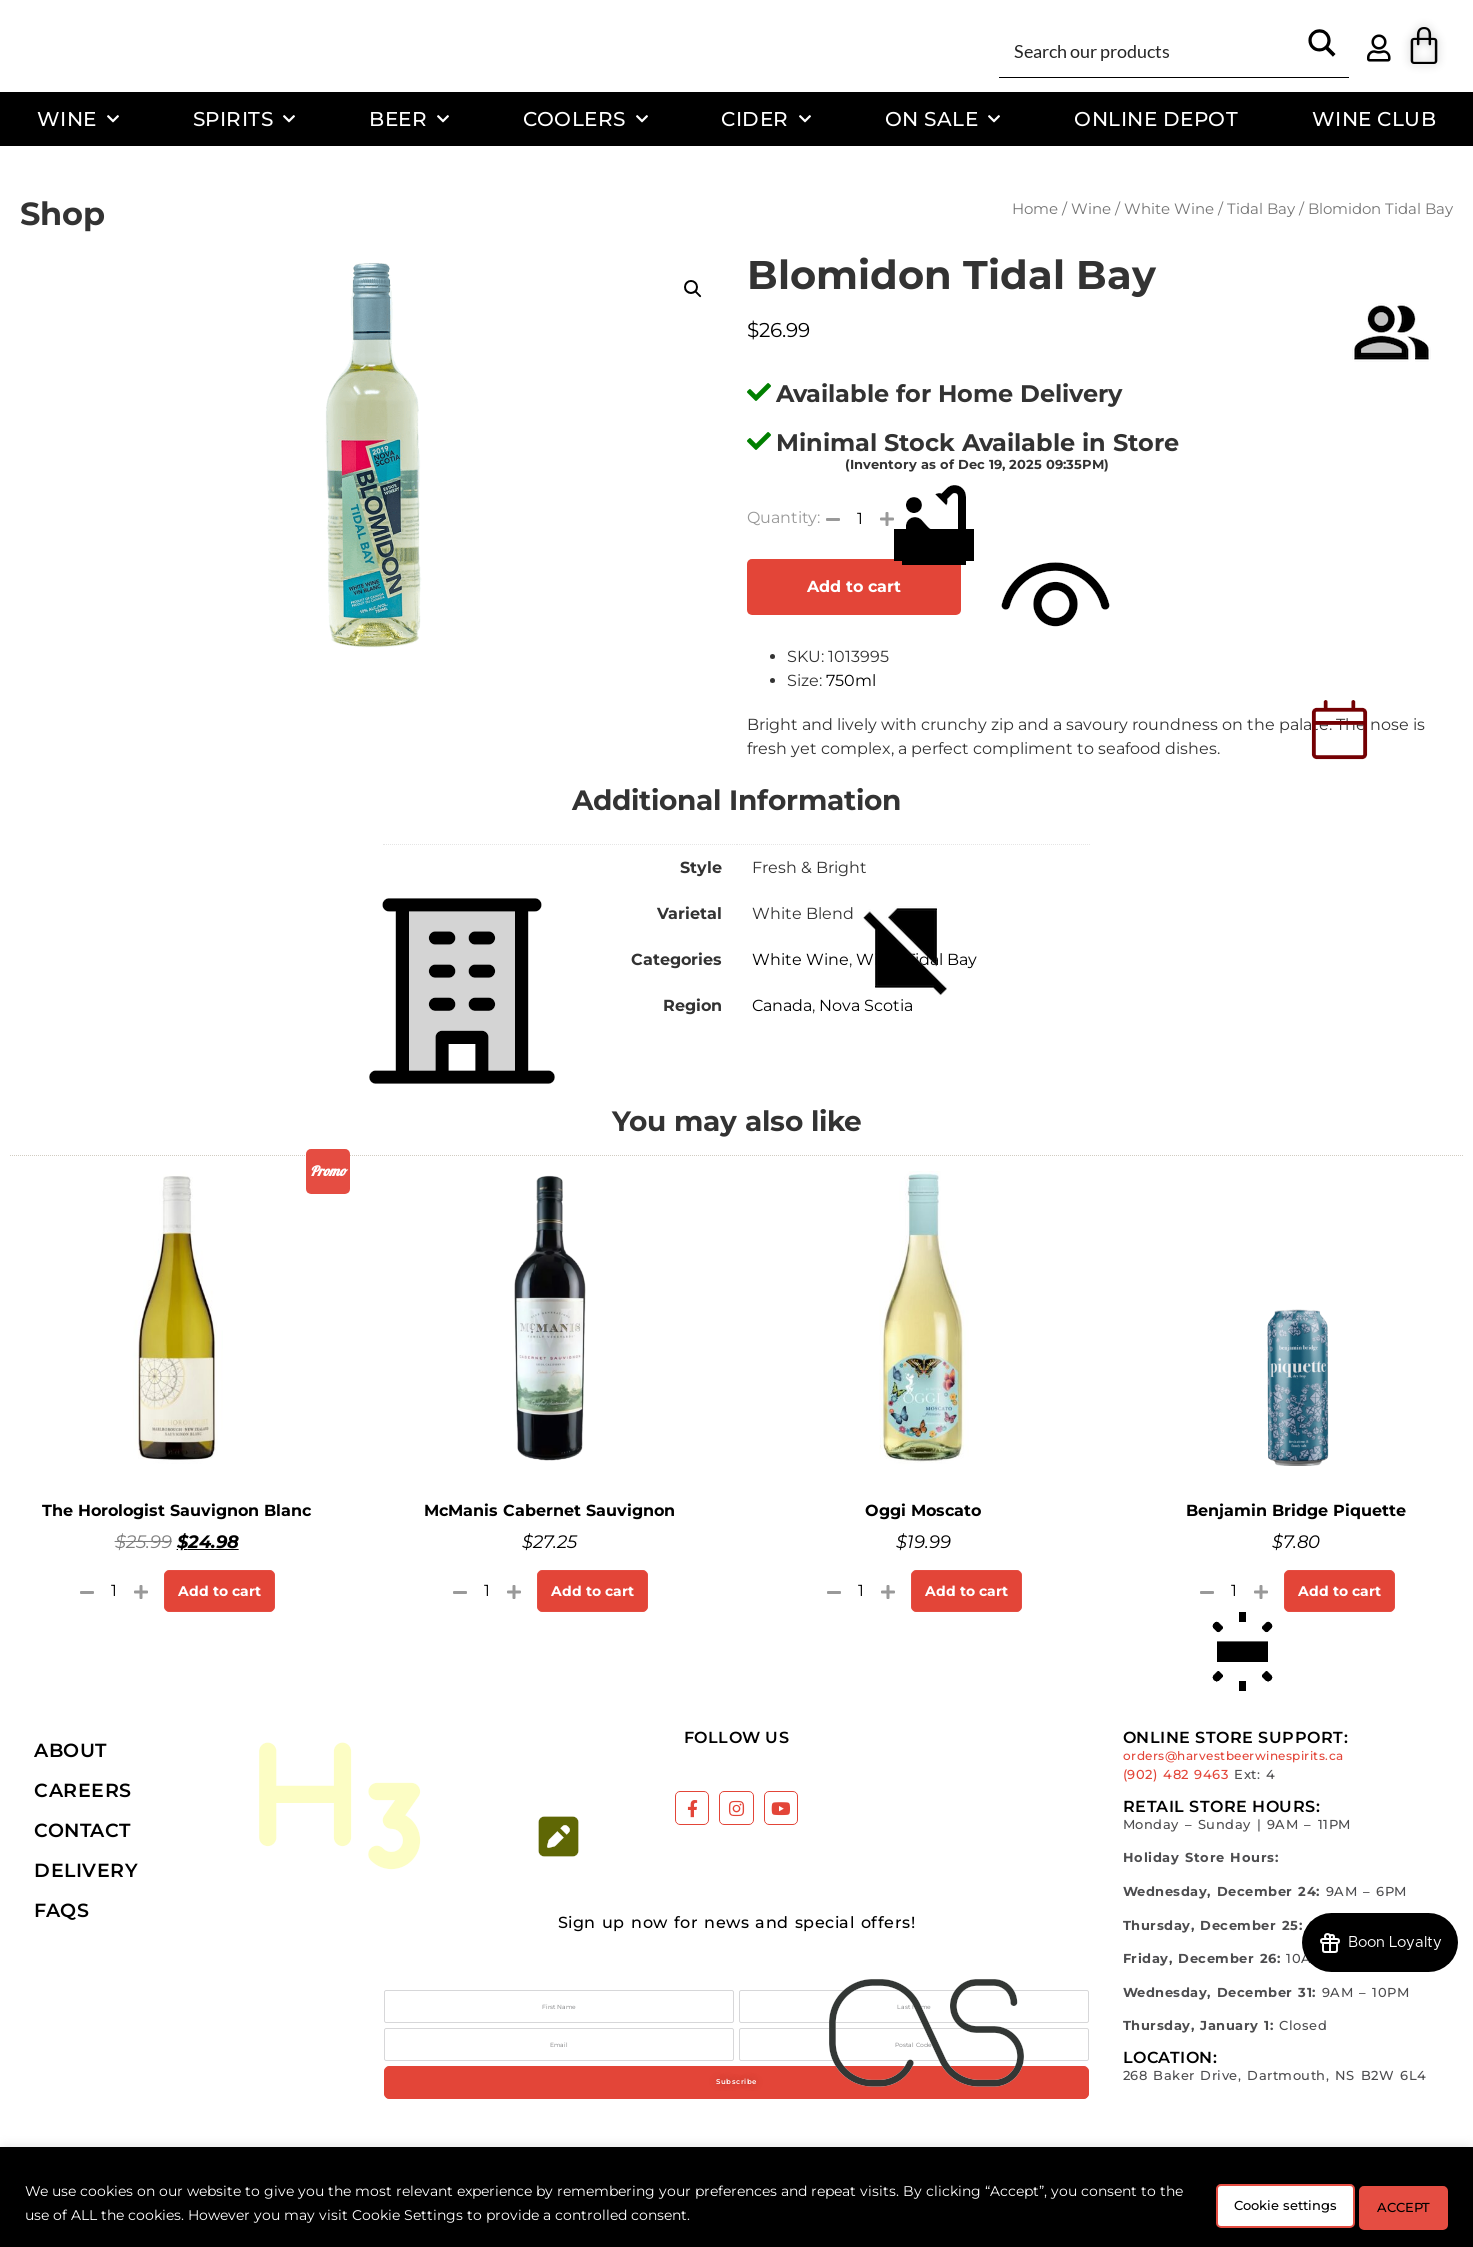 This screenshot has height=2247, width=1473. Describe the element at coordinates (1339, 731) in the screenshot. I see `view calendar or scheduled events` at that location.